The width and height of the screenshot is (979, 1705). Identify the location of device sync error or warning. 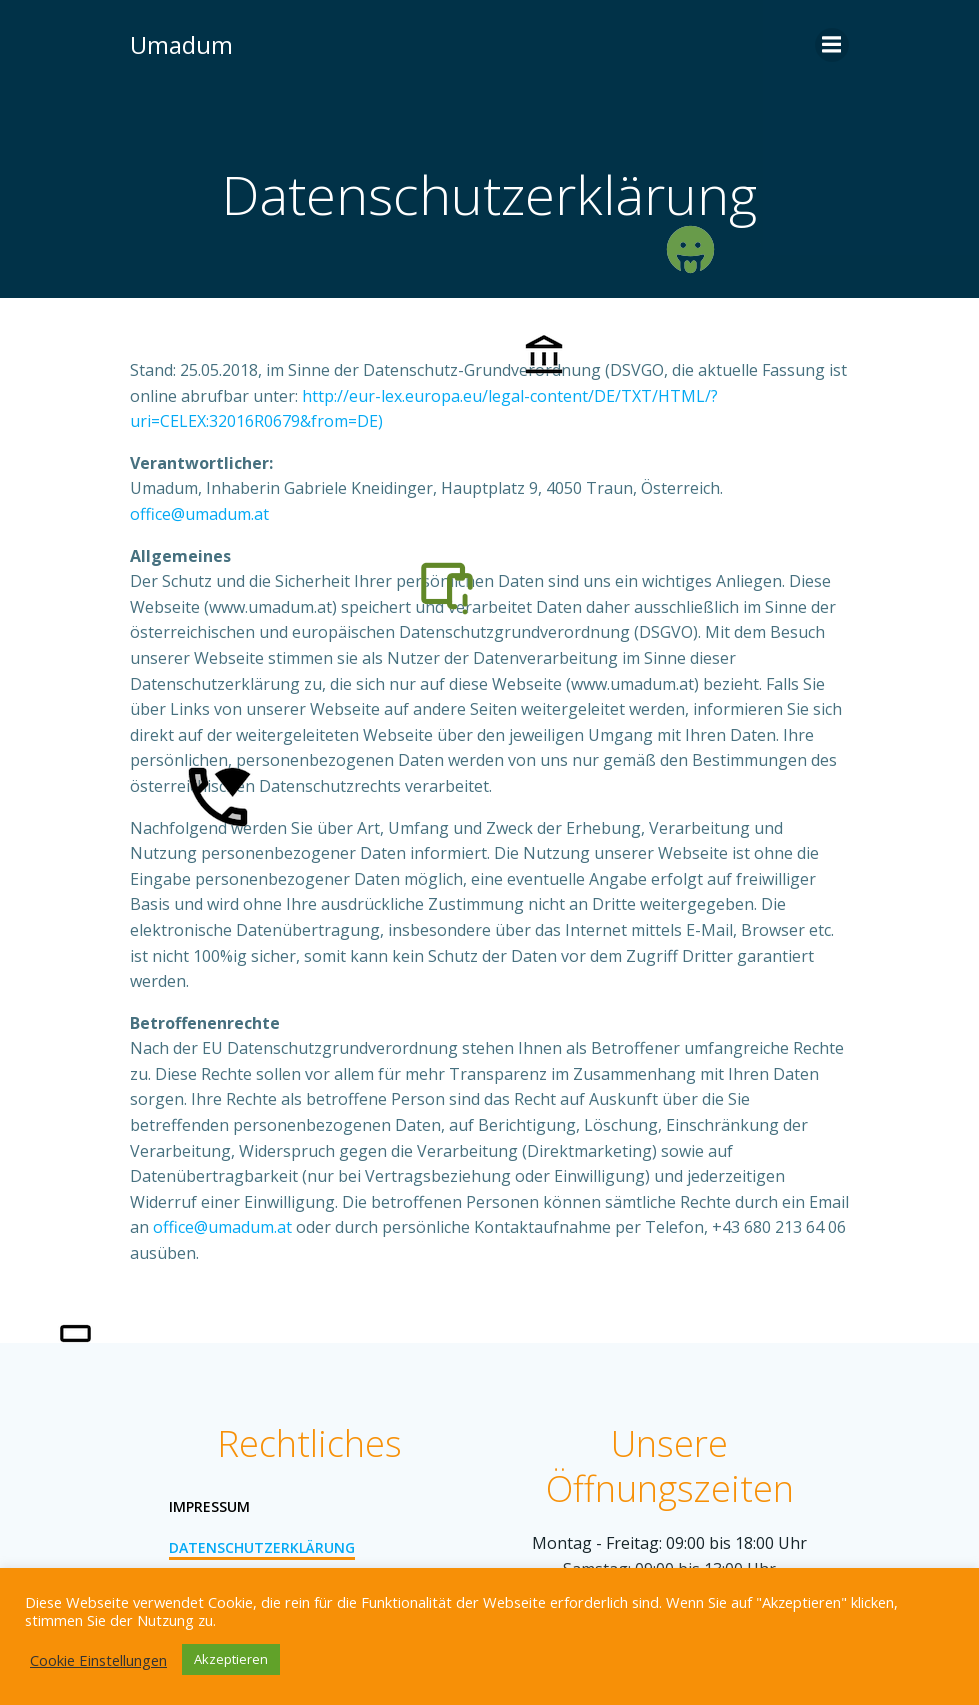
(447, 586).